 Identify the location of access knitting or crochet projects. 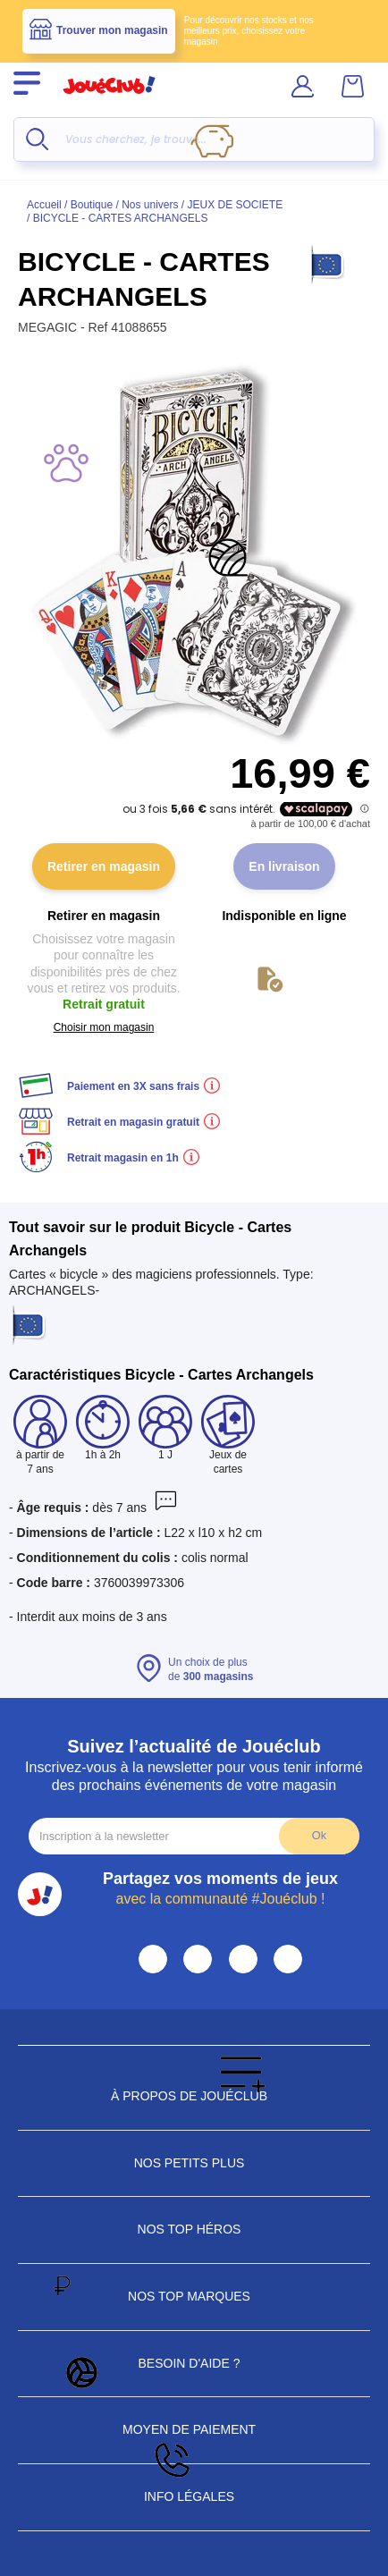
(227, 557).